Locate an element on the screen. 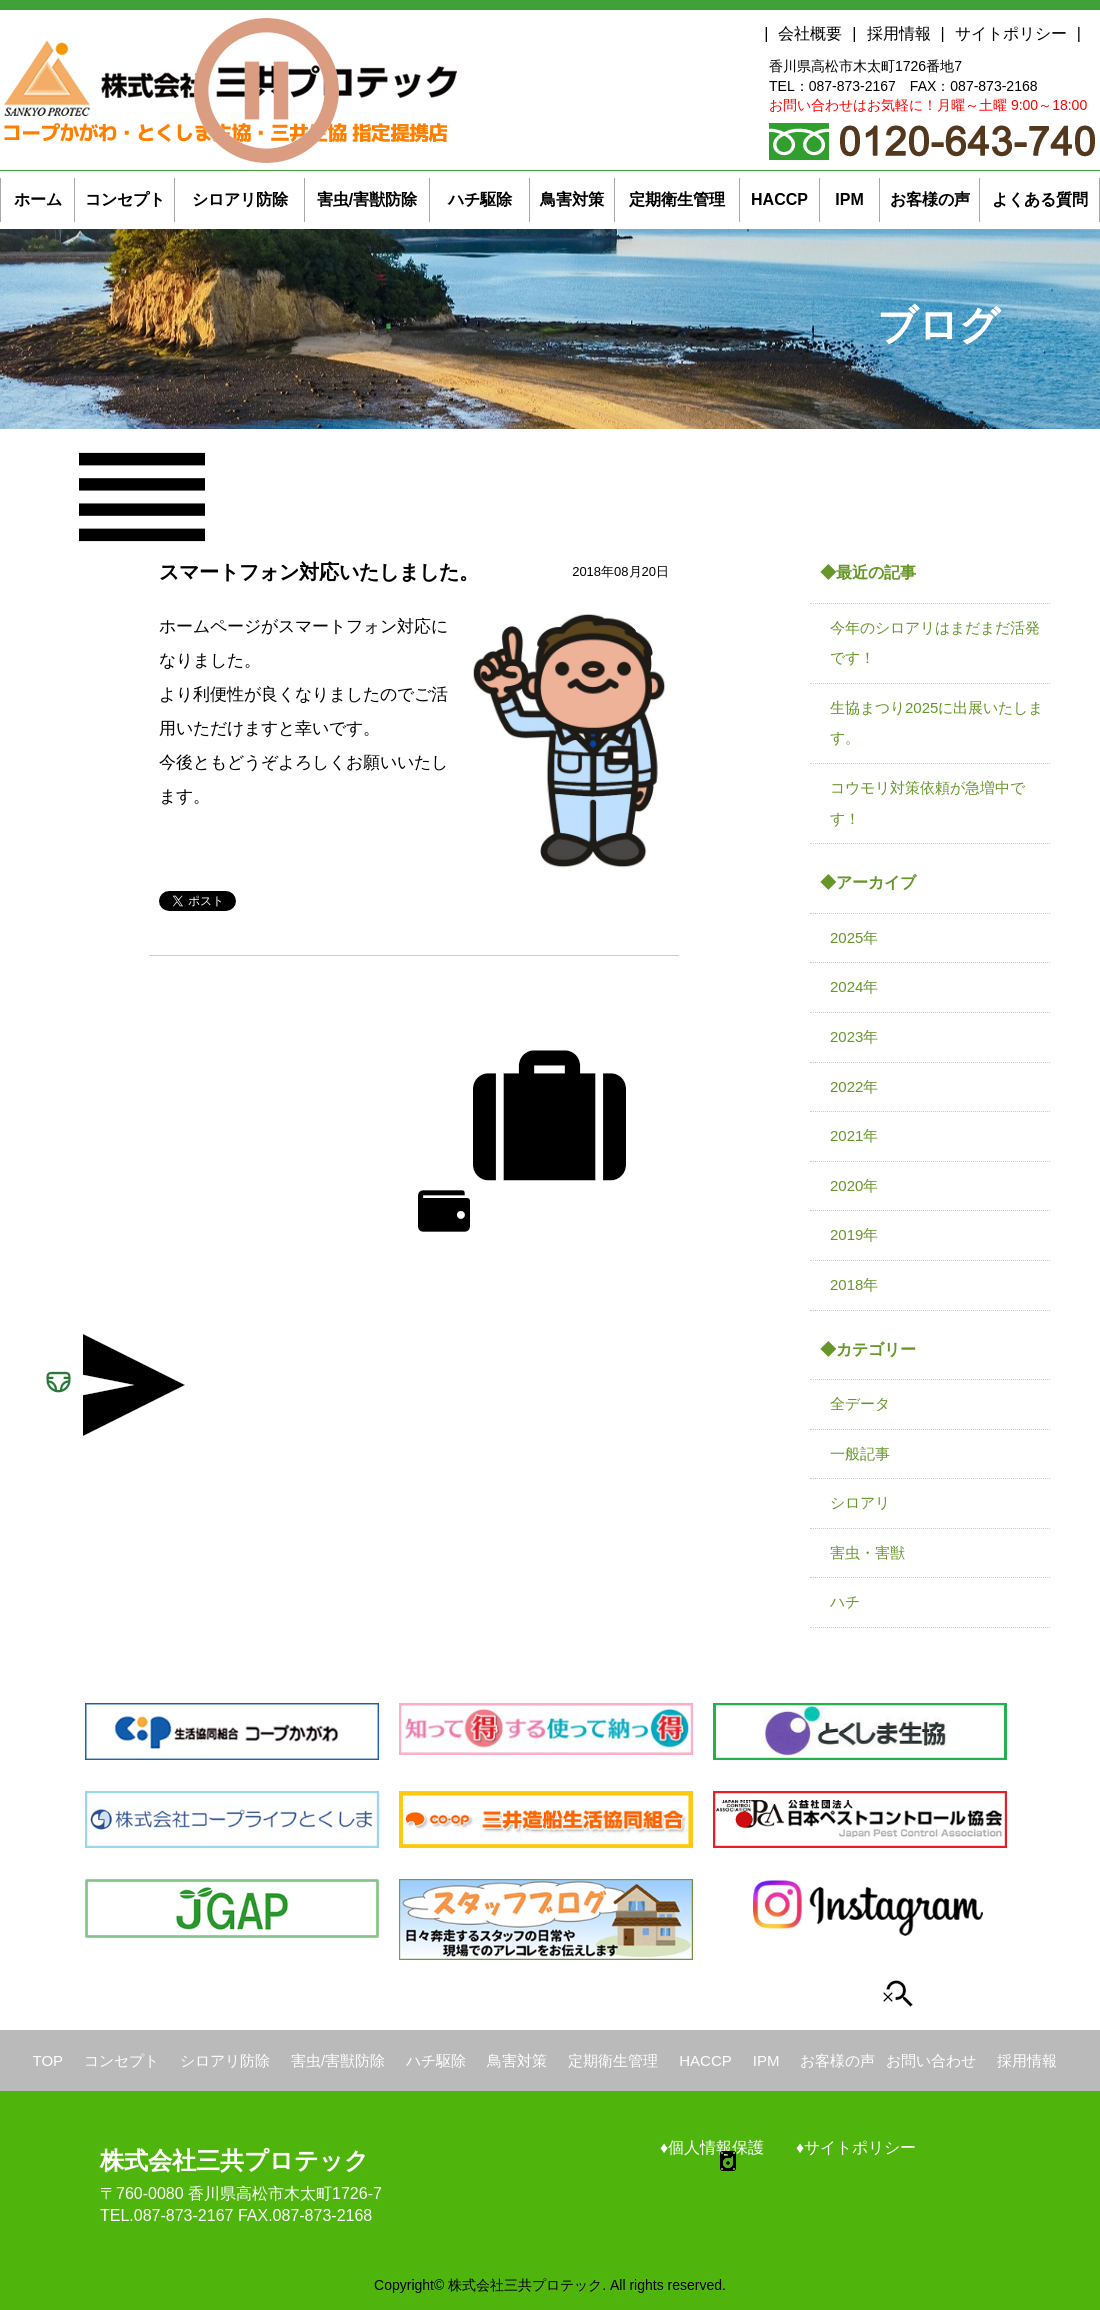 Image resolution: width=1100 pixels, height=2310 pixels. track diaper changes for baby care logging is located at coordinates (58, 1381).